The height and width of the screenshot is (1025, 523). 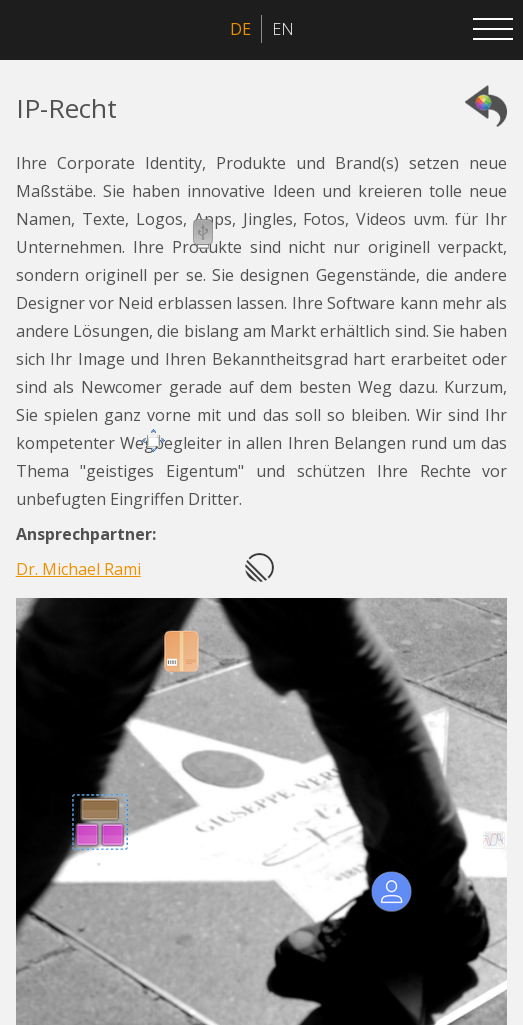 What do you see at coordinates (153, 440) in the screenshot?
I see `expand window to fullscreen mode` at bounding box center [153, 440].